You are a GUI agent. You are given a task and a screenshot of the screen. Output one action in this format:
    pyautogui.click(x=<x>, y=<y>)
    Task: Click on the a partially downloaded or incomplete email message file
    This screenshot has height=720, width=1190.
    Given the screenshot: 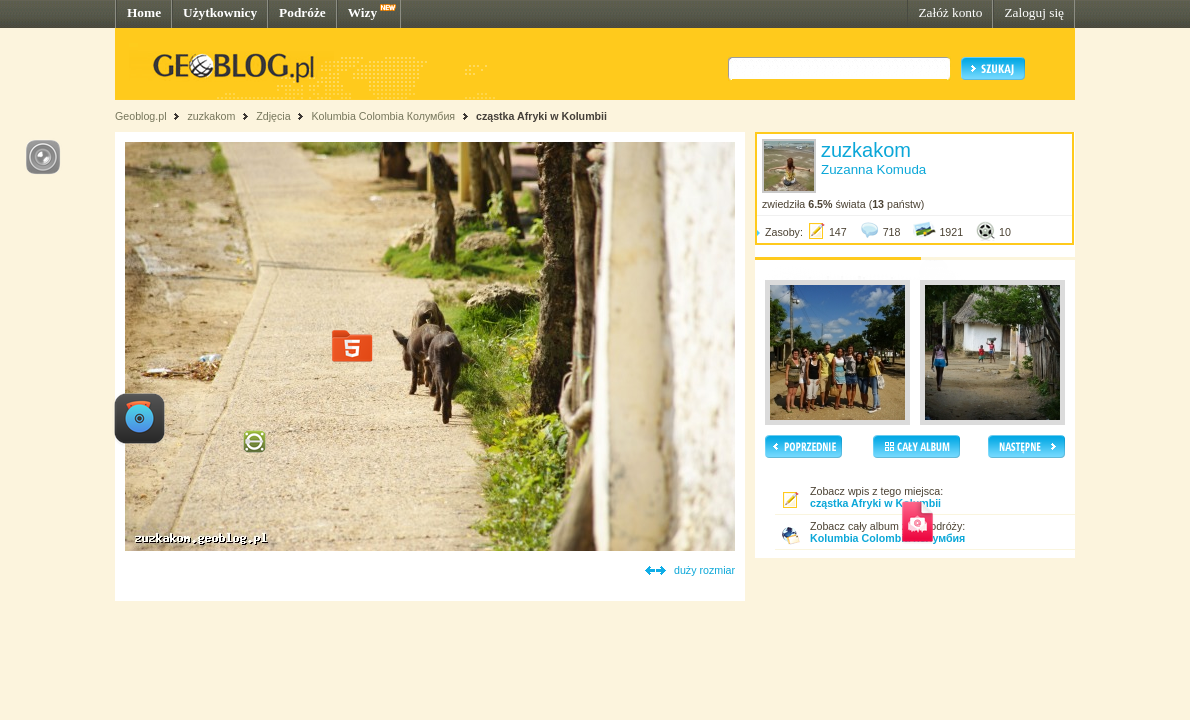 What is the action you would take?
    pyautogui.click(x=917, y=522)
    